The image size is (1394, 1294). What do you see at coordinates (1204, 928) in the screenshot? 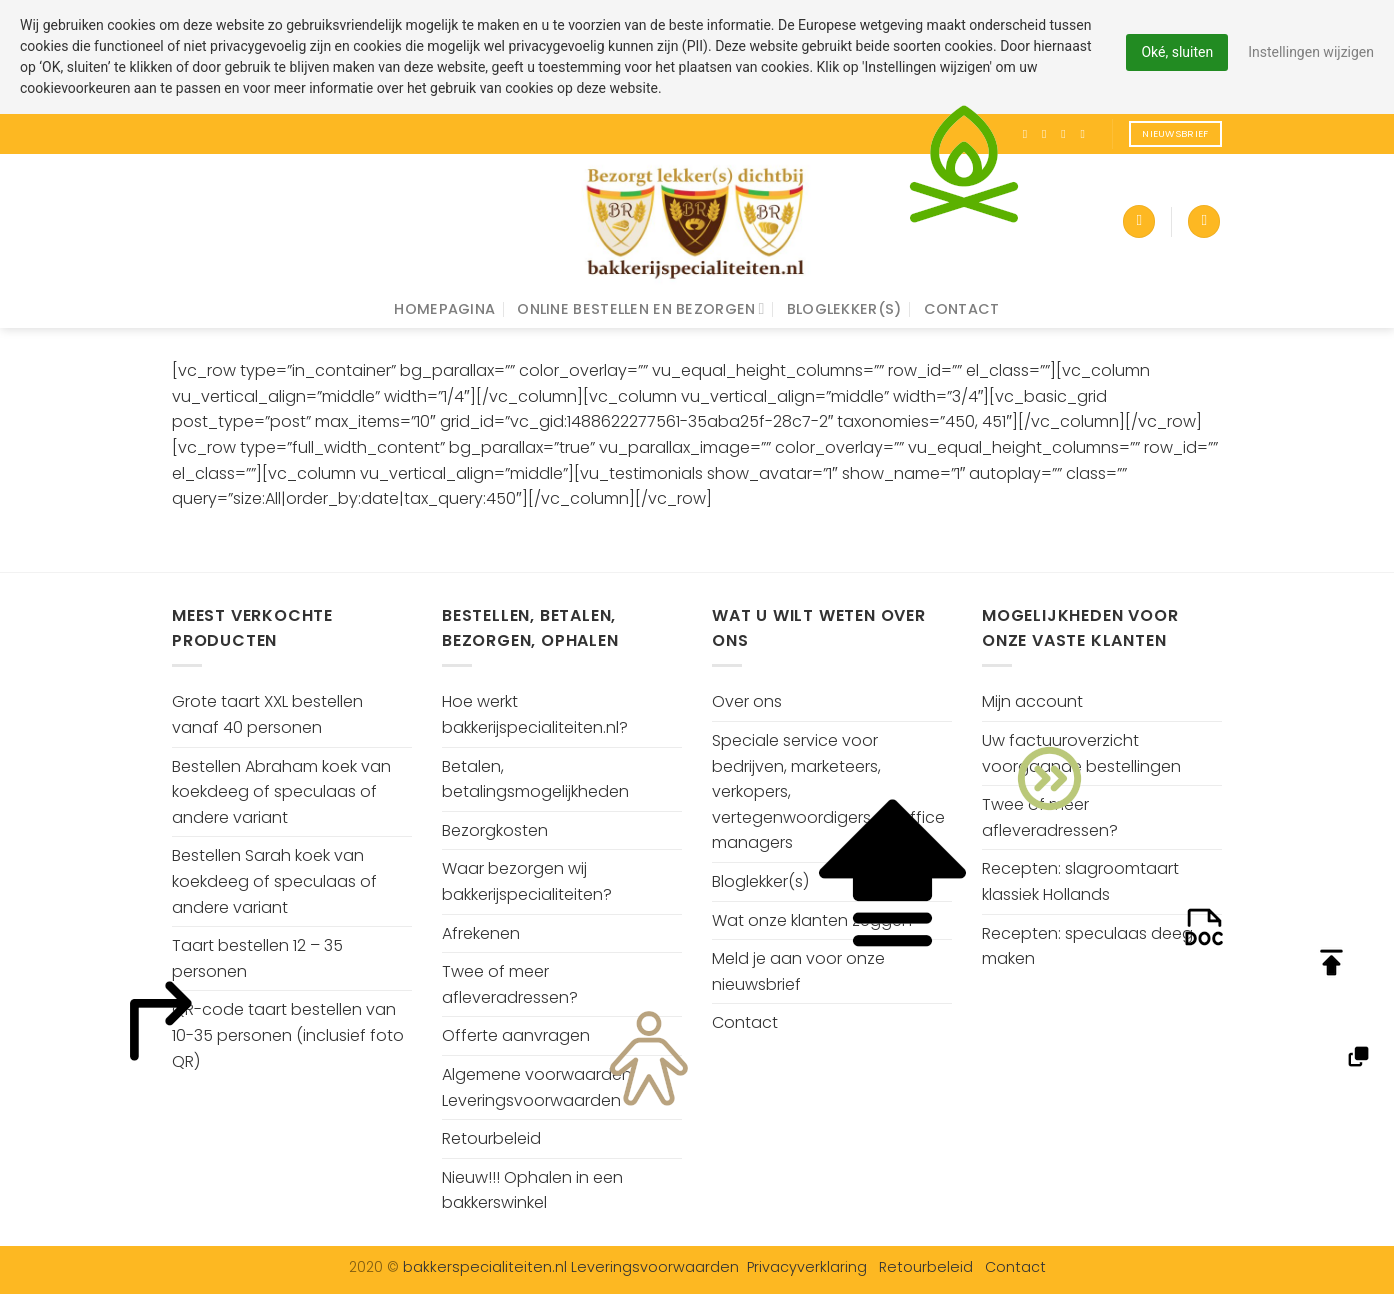
I see `open a document file` at bounding box center [1204, 928].